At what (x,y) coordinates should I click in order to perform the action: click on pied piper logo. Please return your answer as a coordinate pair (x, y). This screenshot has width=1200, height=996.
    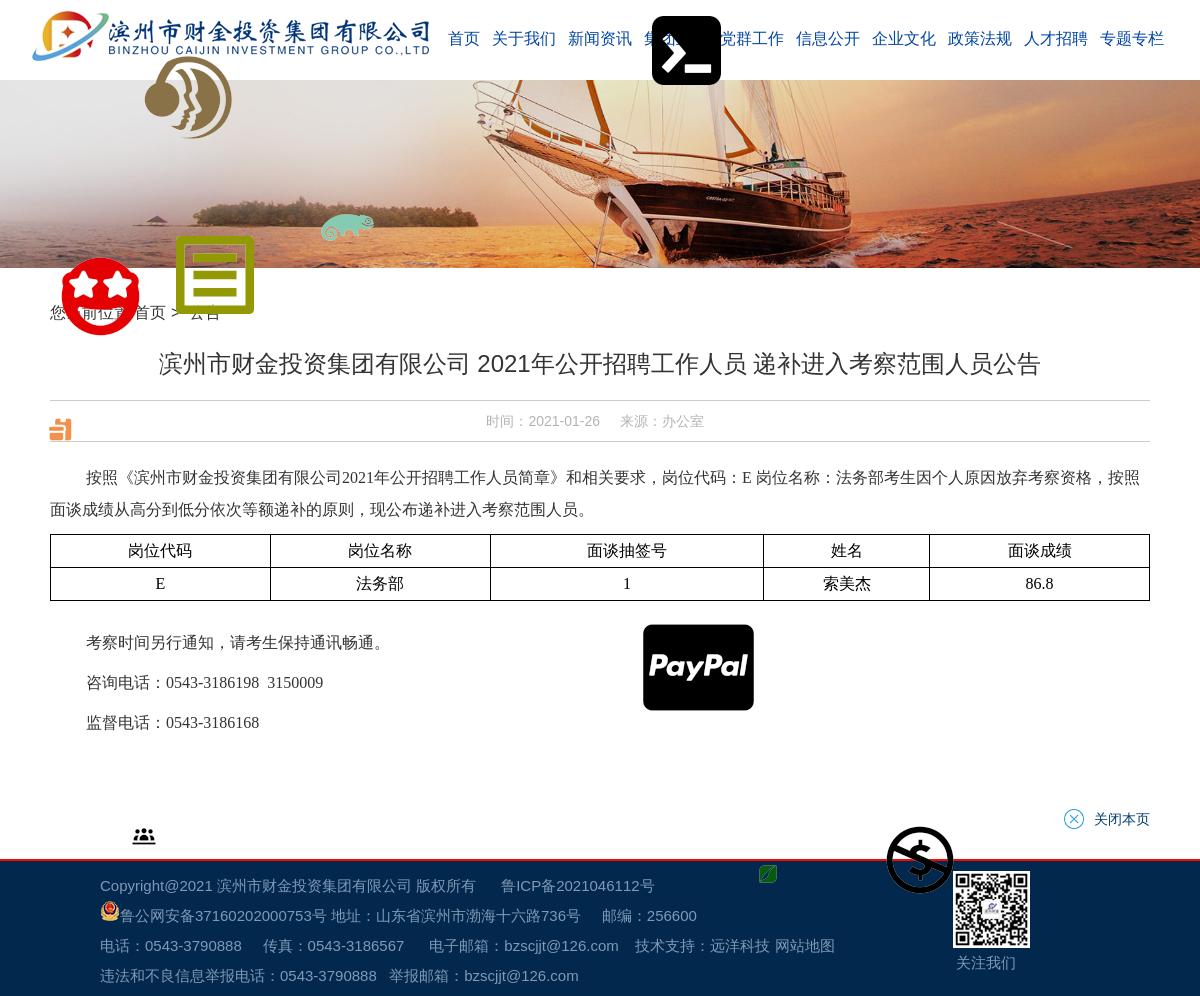
    Looking at the image, I should click on (768, 874).